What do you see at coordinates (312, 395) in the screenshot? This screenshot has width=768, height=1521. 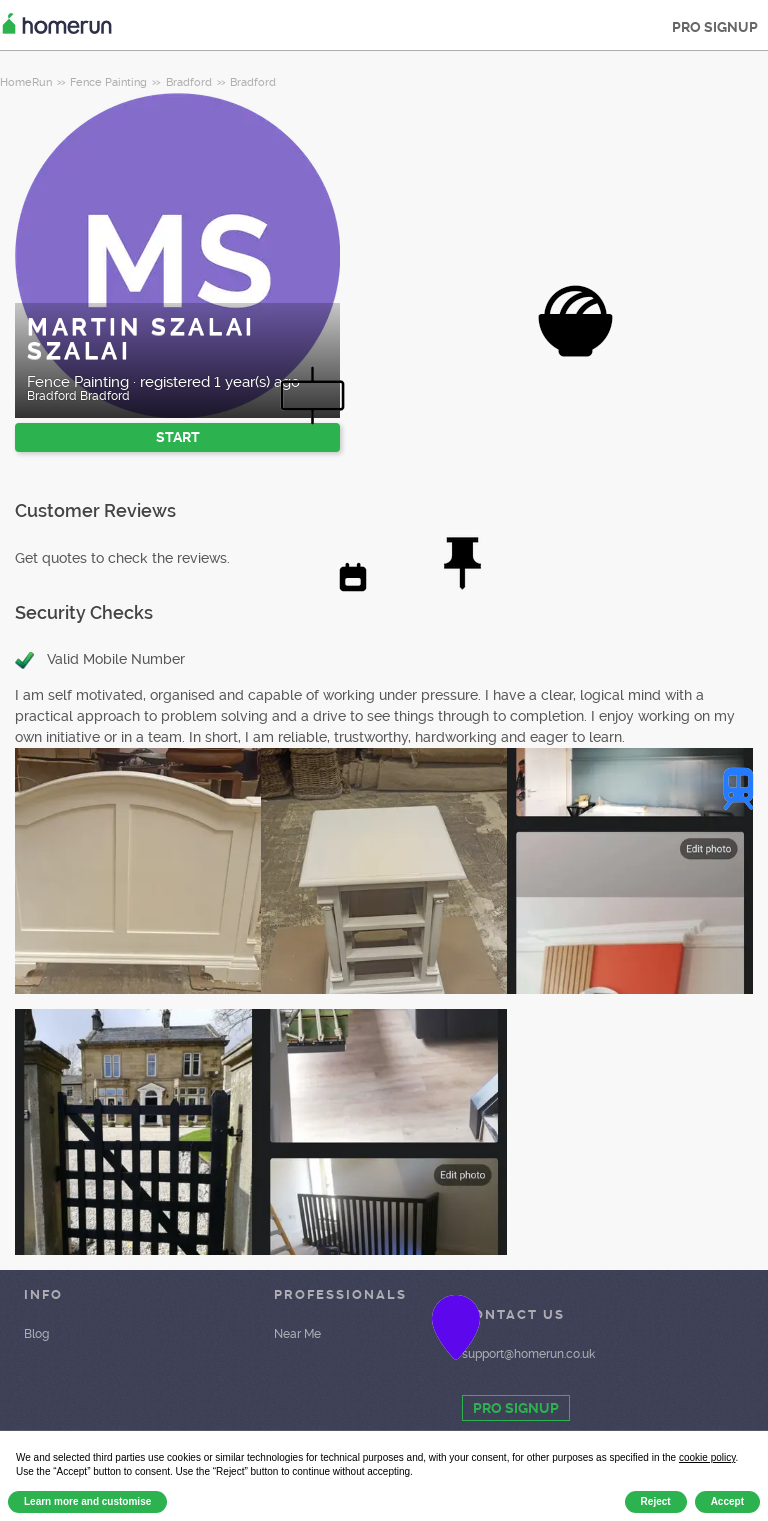 I see `align object to horizontal center` at bounding box center [312, 395].